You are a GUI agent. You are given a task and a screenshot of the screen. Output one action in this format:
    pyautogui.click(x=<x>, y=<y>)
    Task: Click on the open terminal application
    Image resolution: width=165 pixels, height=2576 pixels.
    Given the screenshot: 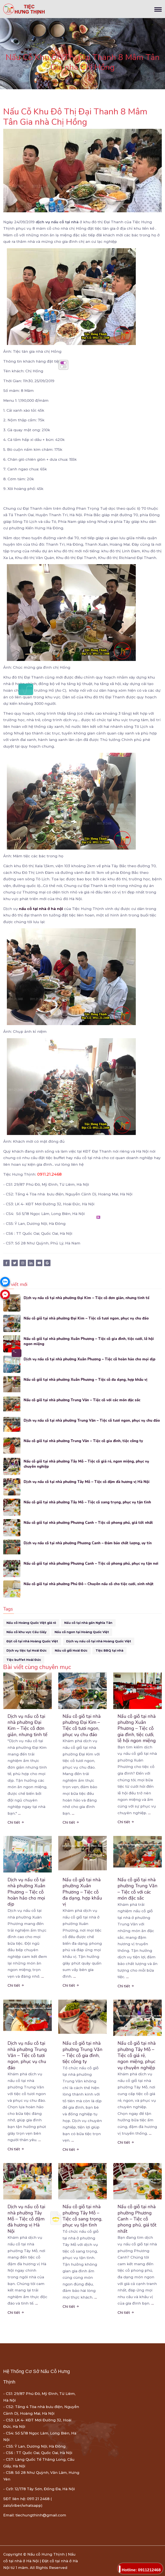 What is the action you would take?
    pyautogui.click(x=17, y=1353)
    